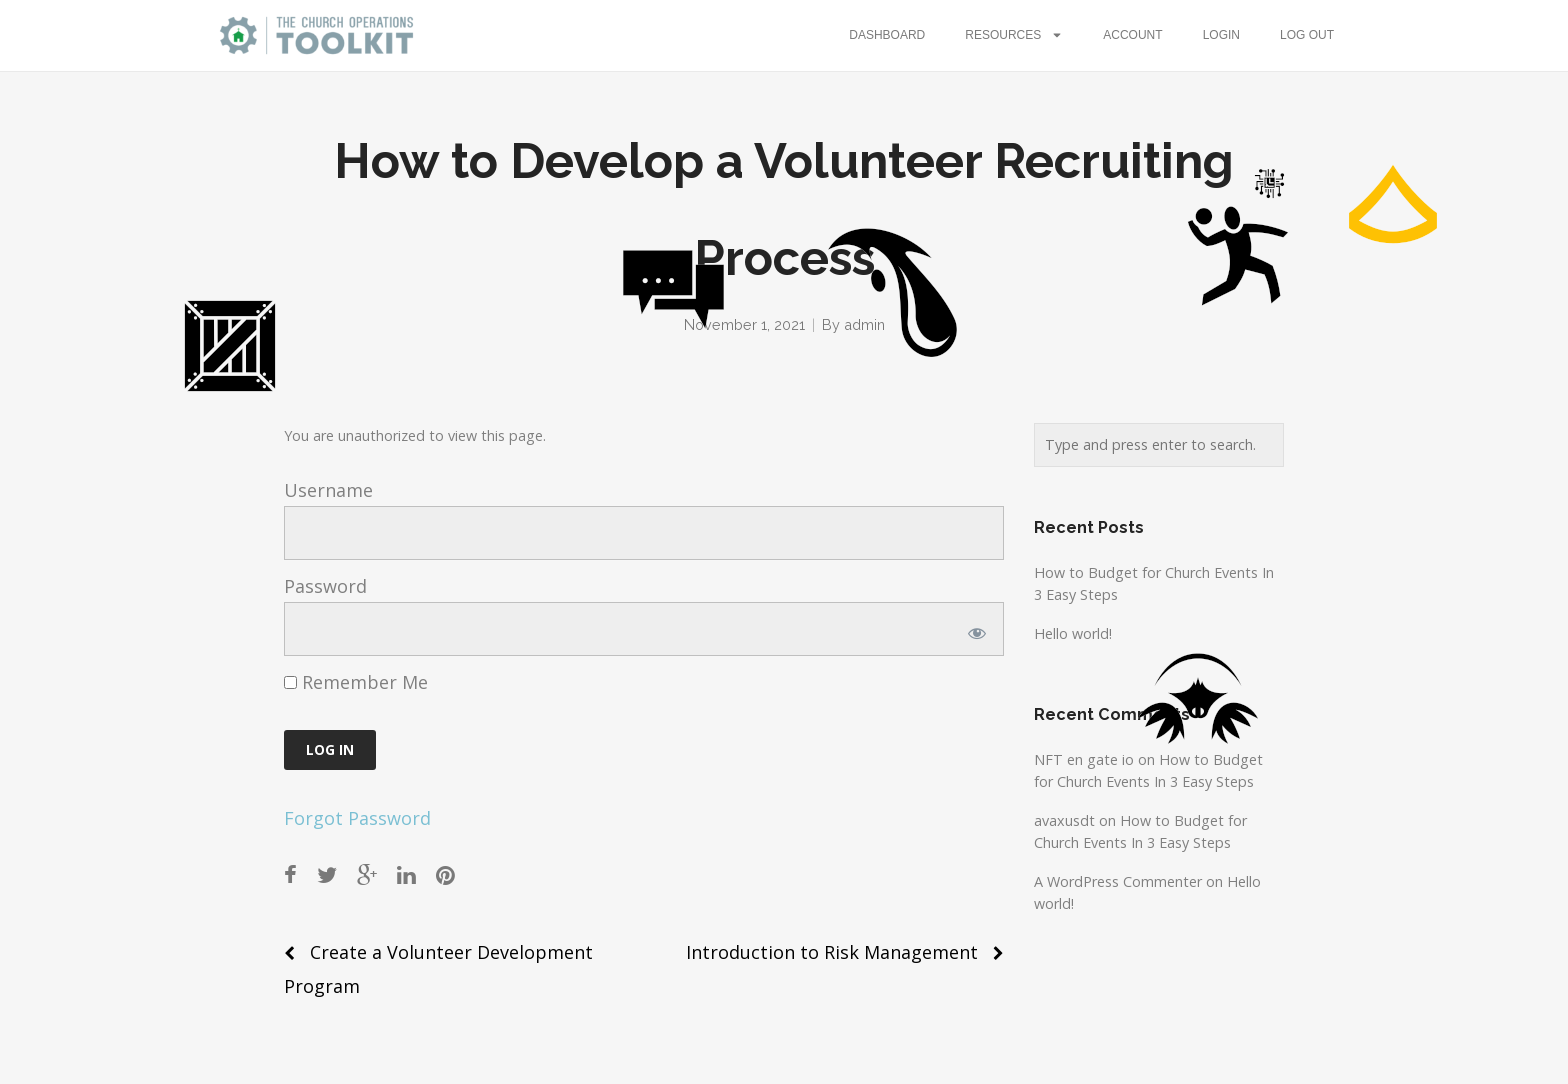 The height and width of the screenshot is (1084, 1568). I want to click on mole character or creature in a game, so click(1198, 691).